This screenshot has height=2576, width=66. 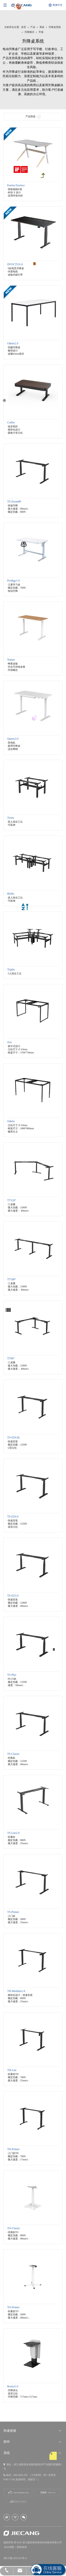 What do you see at coordinates (25, 907) in the screenshot?
I see `sort items alphabetically in descending order (Z to A)` at bounding box center [25, 907].